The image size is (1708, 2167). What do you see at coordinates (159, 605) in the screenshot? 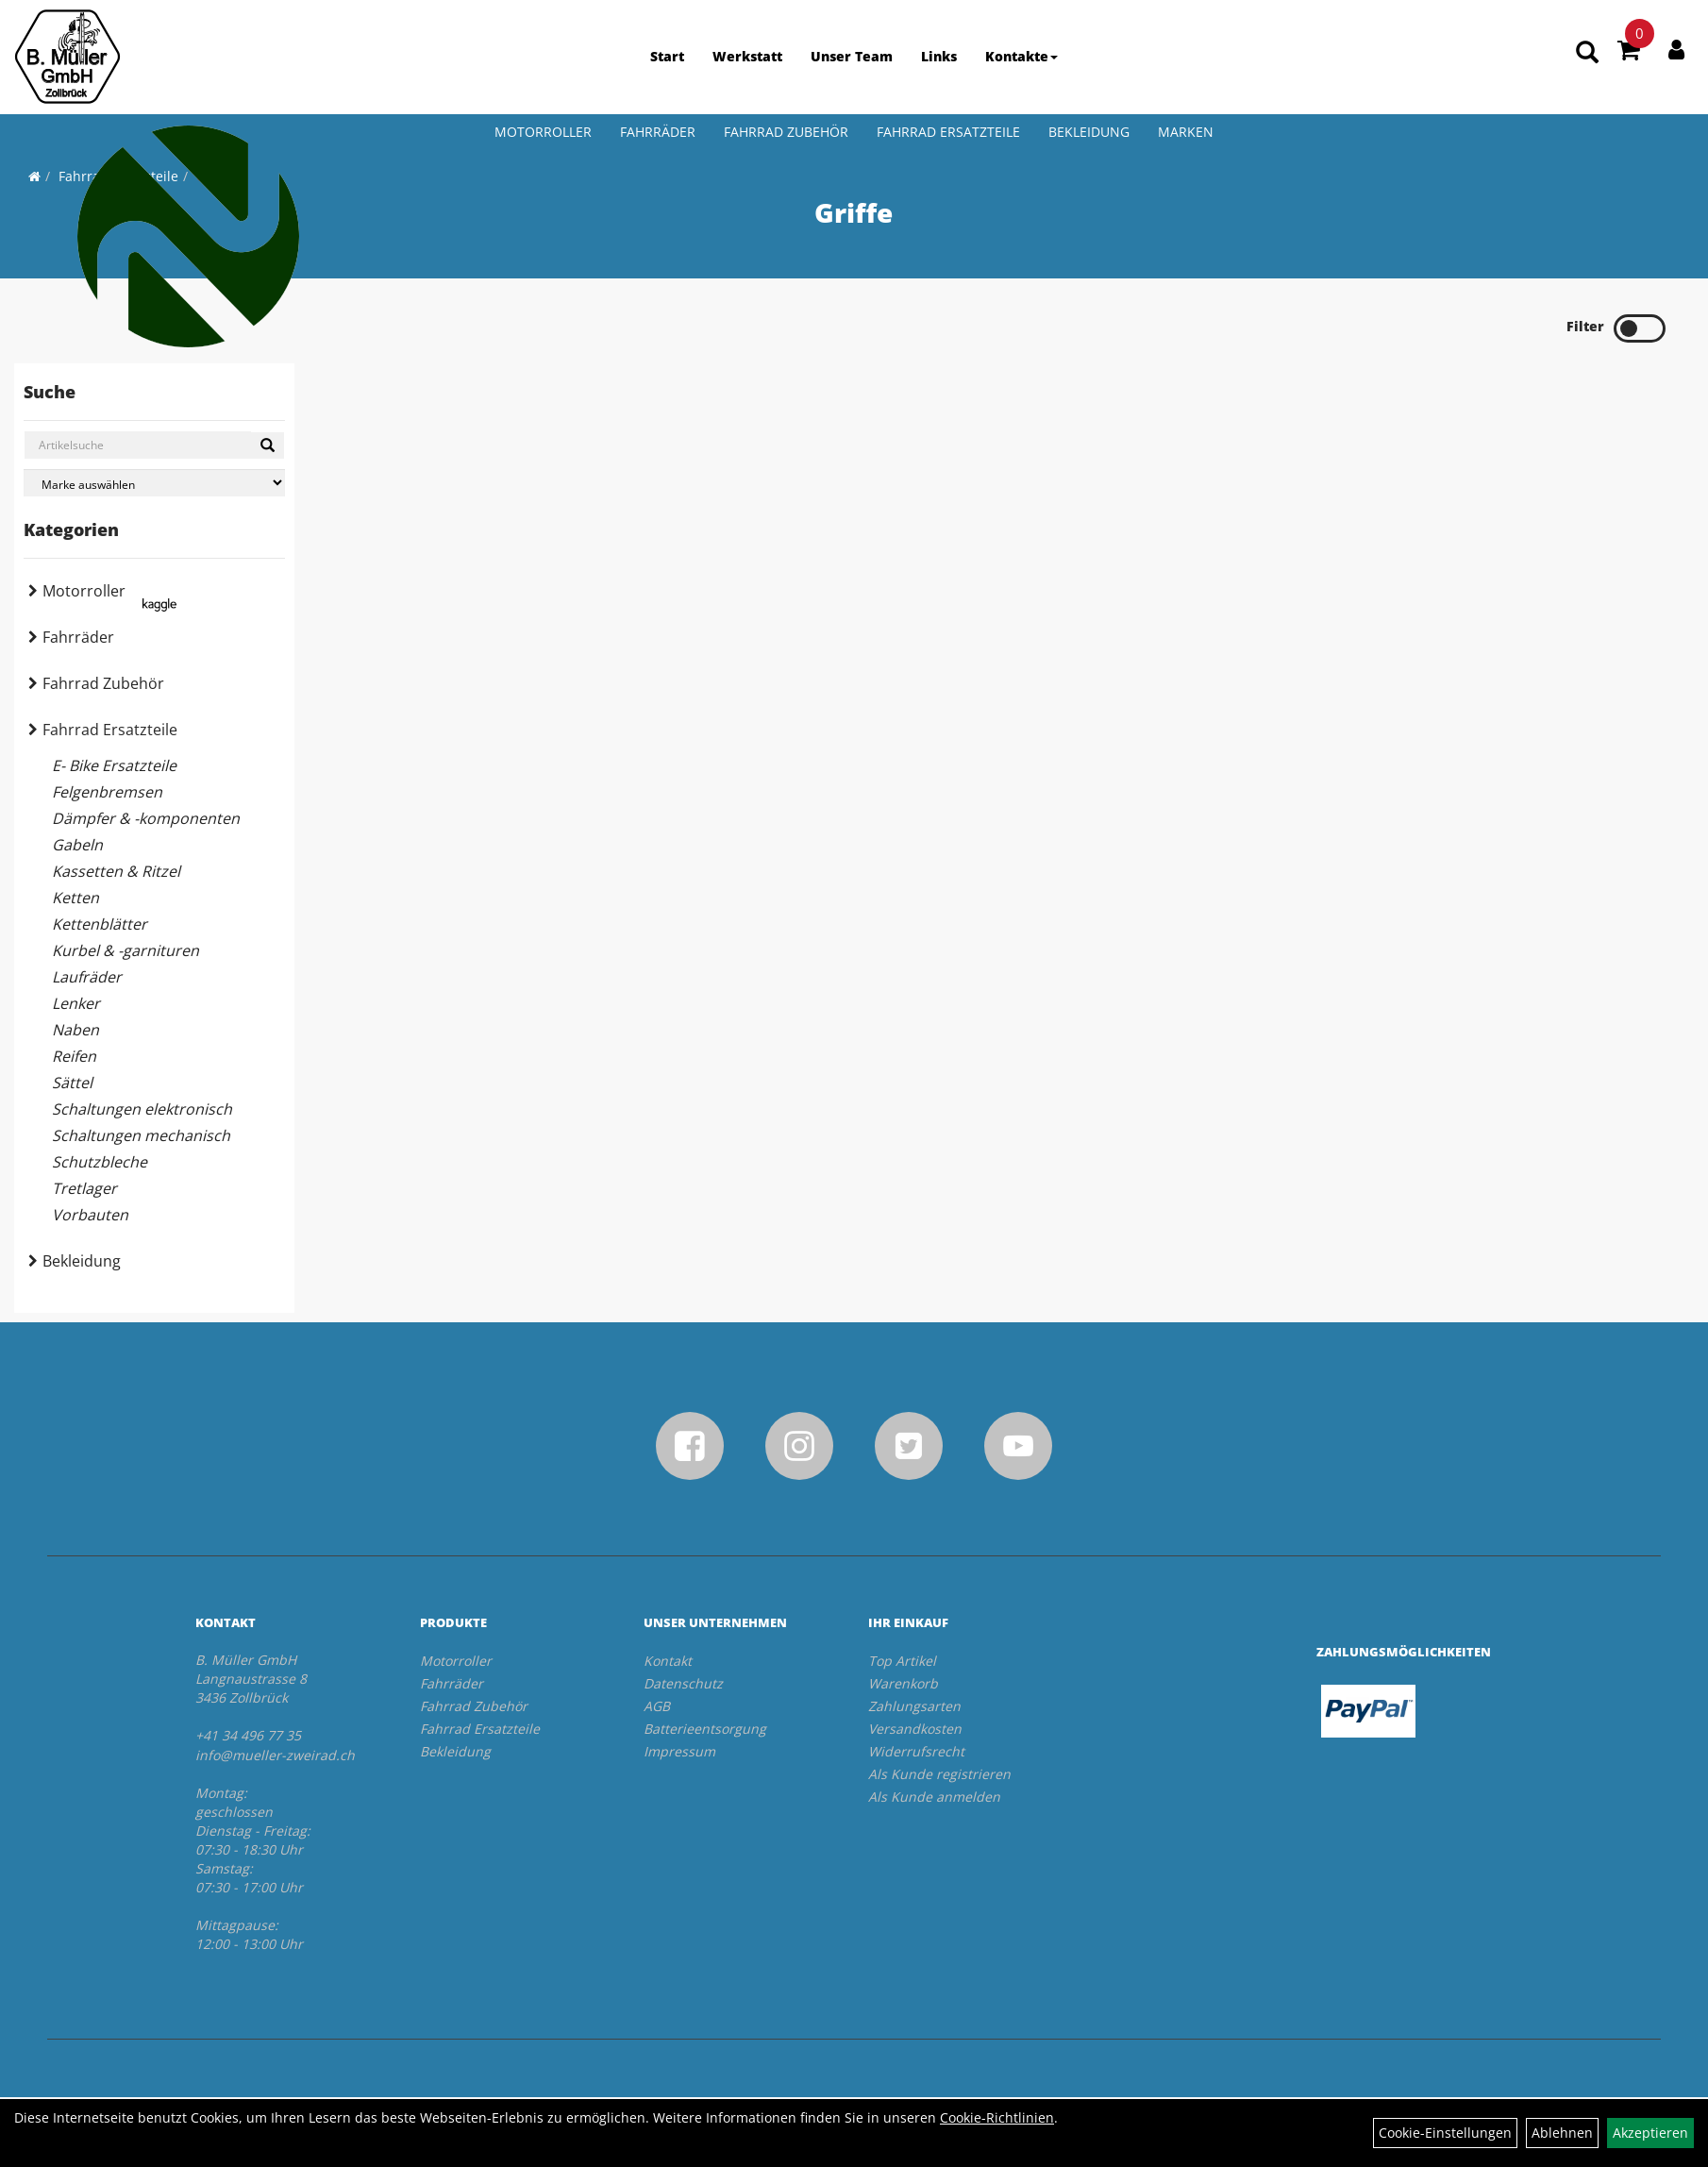
I see `open kaggle website or app` at bounding box center [159, 605].